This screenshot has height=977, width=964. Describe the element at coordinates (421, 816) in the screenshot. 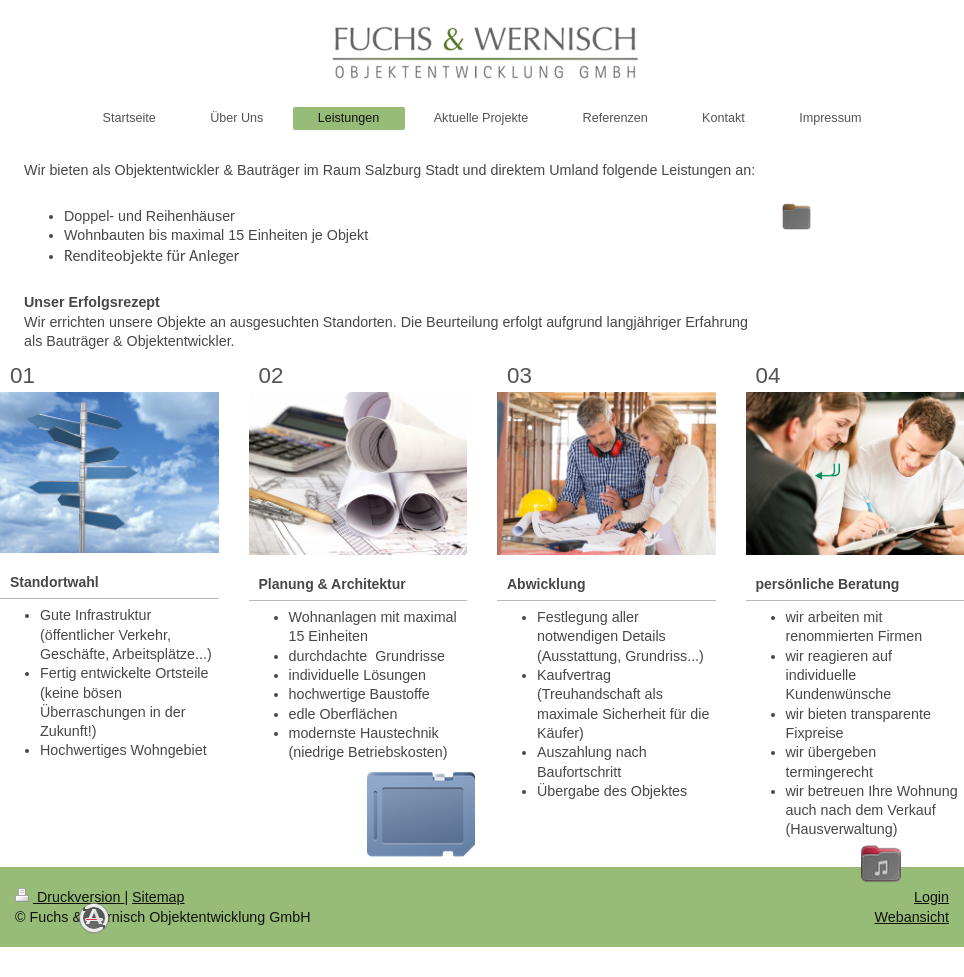

I see `save the current file or document` at that location.